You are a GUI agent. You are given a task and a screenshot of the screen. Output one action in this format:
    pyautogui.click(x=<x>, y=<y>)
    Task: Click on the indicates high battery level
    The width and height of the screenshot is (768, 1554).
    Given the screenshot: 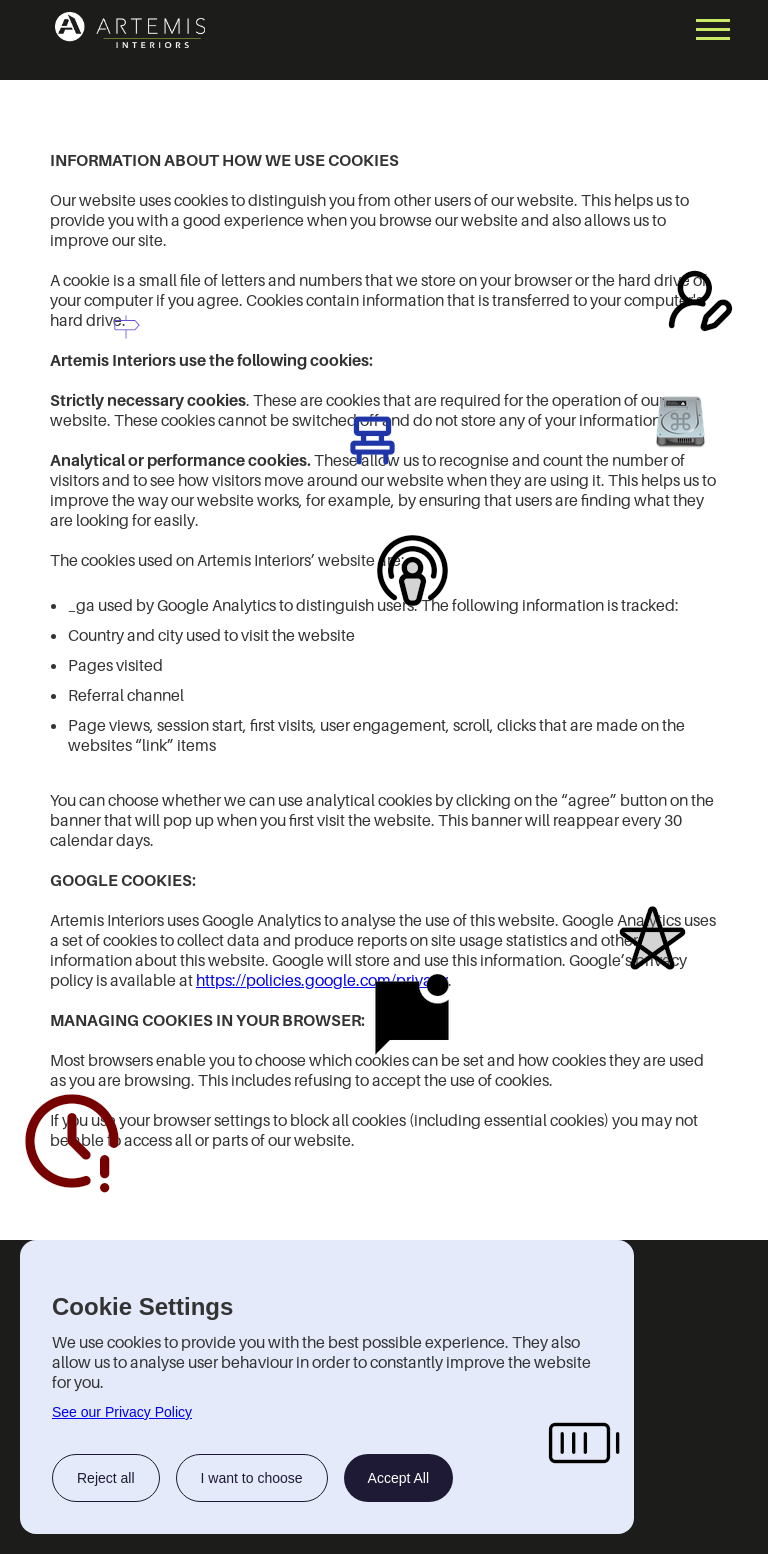 What is the action you would take?
    pyautogui.click(x=583, y=1443)
    